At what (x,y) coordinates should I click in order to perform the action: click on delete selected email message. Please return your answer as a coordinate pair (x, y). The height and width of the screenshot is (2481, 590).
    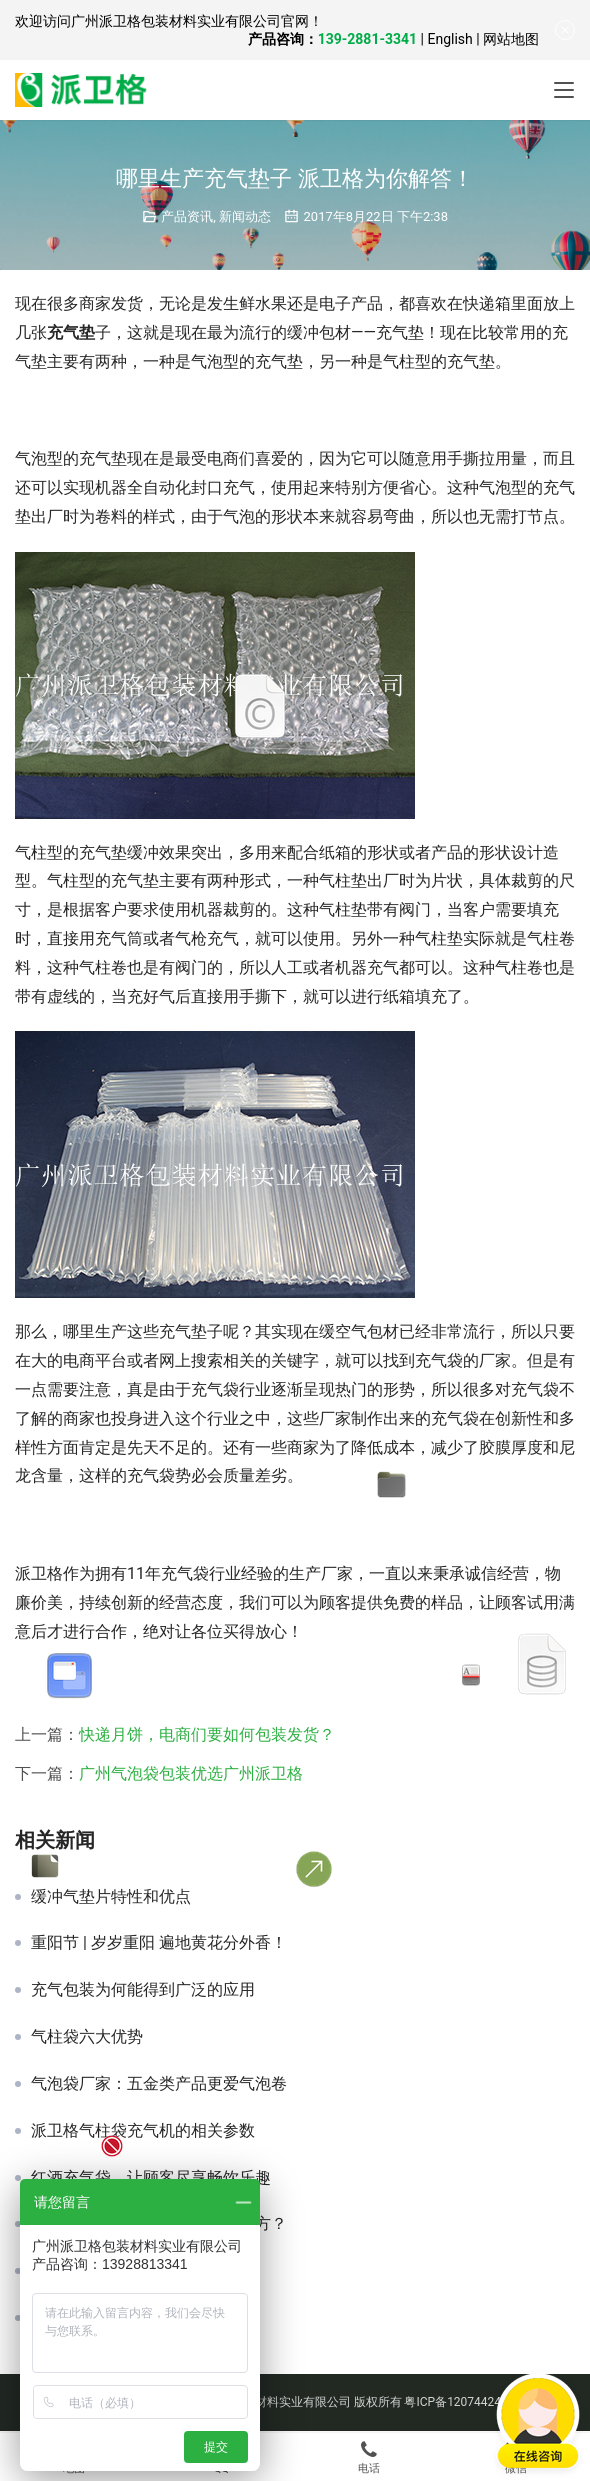
    Looking at the image, I should click on (112, 2146).